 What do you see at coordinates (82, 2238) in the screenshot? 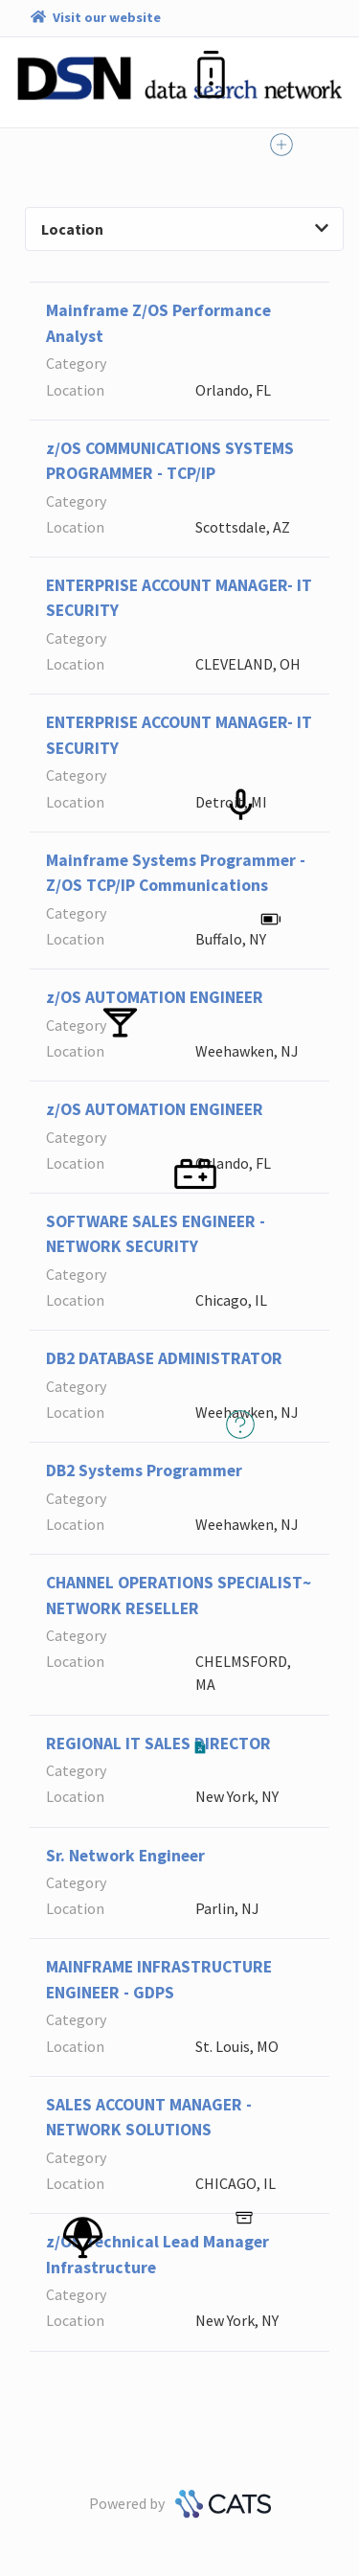
I see `access emergency or backup features` at bounding box center [82, 2238].